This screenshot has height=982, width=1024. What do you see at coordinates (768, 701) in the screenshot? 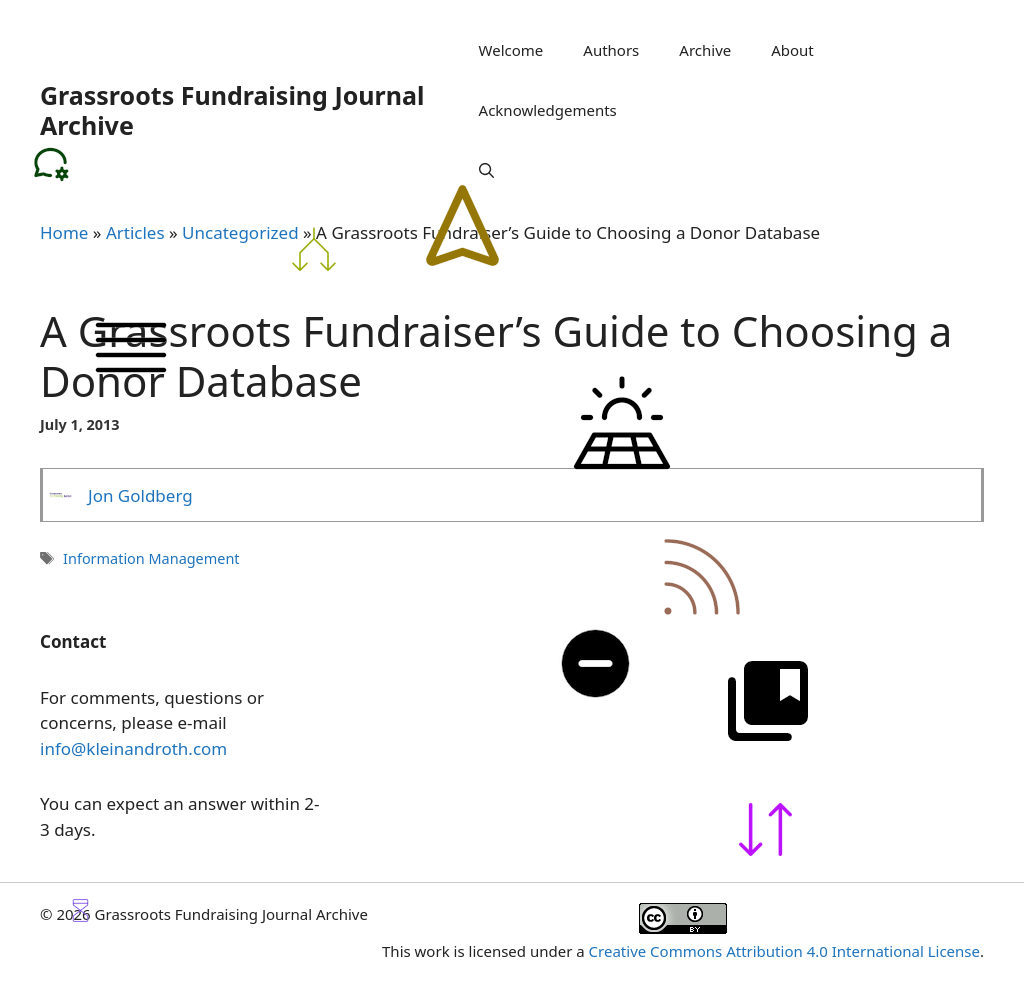
I see `access your bookmarked collections` at bounding box center [768, 701].